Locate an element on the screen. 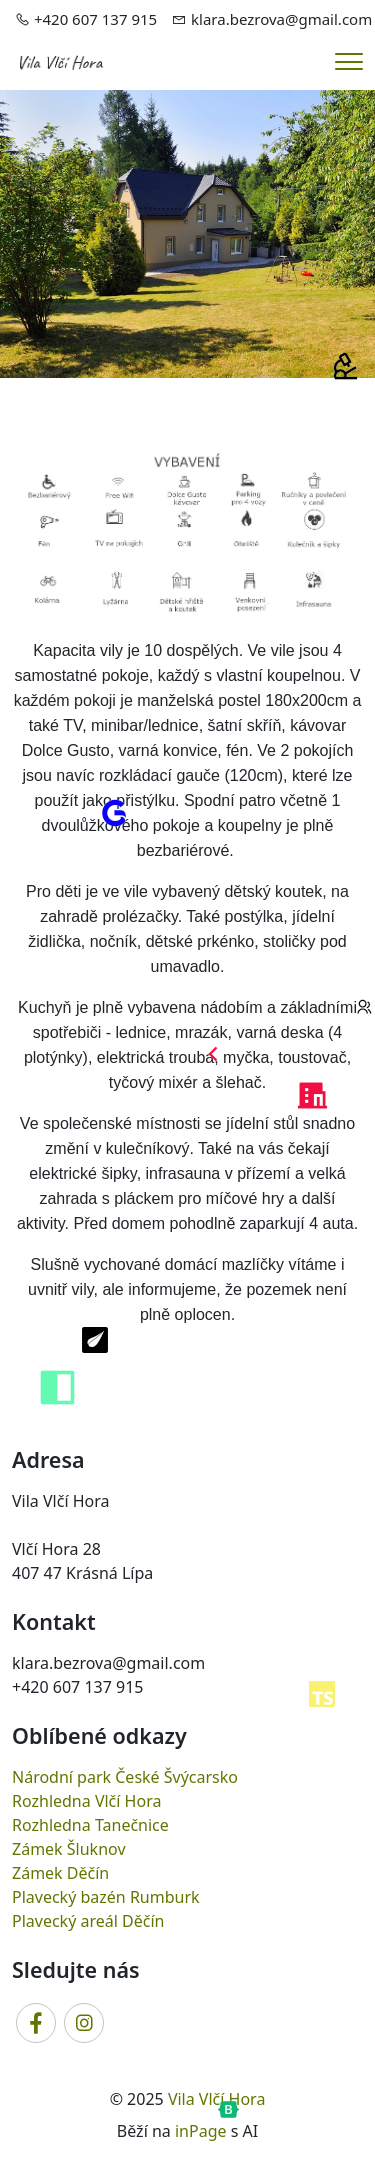  switch to column layout view is located at coordinates (57, 1387).